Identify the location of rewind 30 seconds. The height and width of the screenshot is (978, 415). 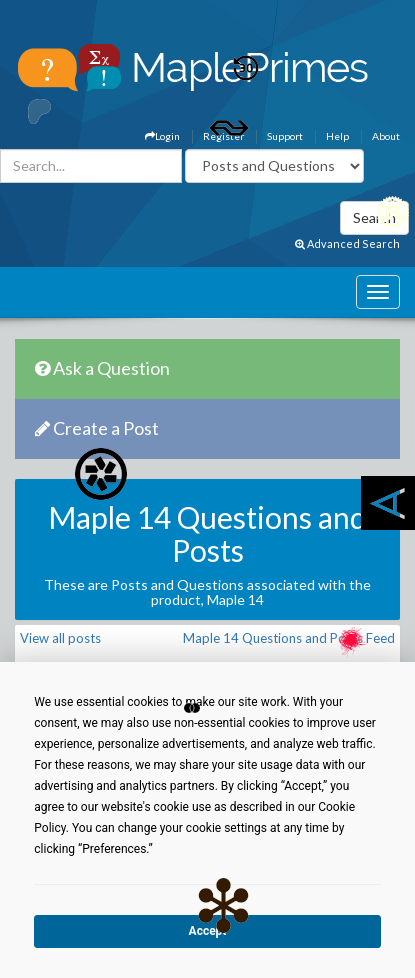
(246, 68).